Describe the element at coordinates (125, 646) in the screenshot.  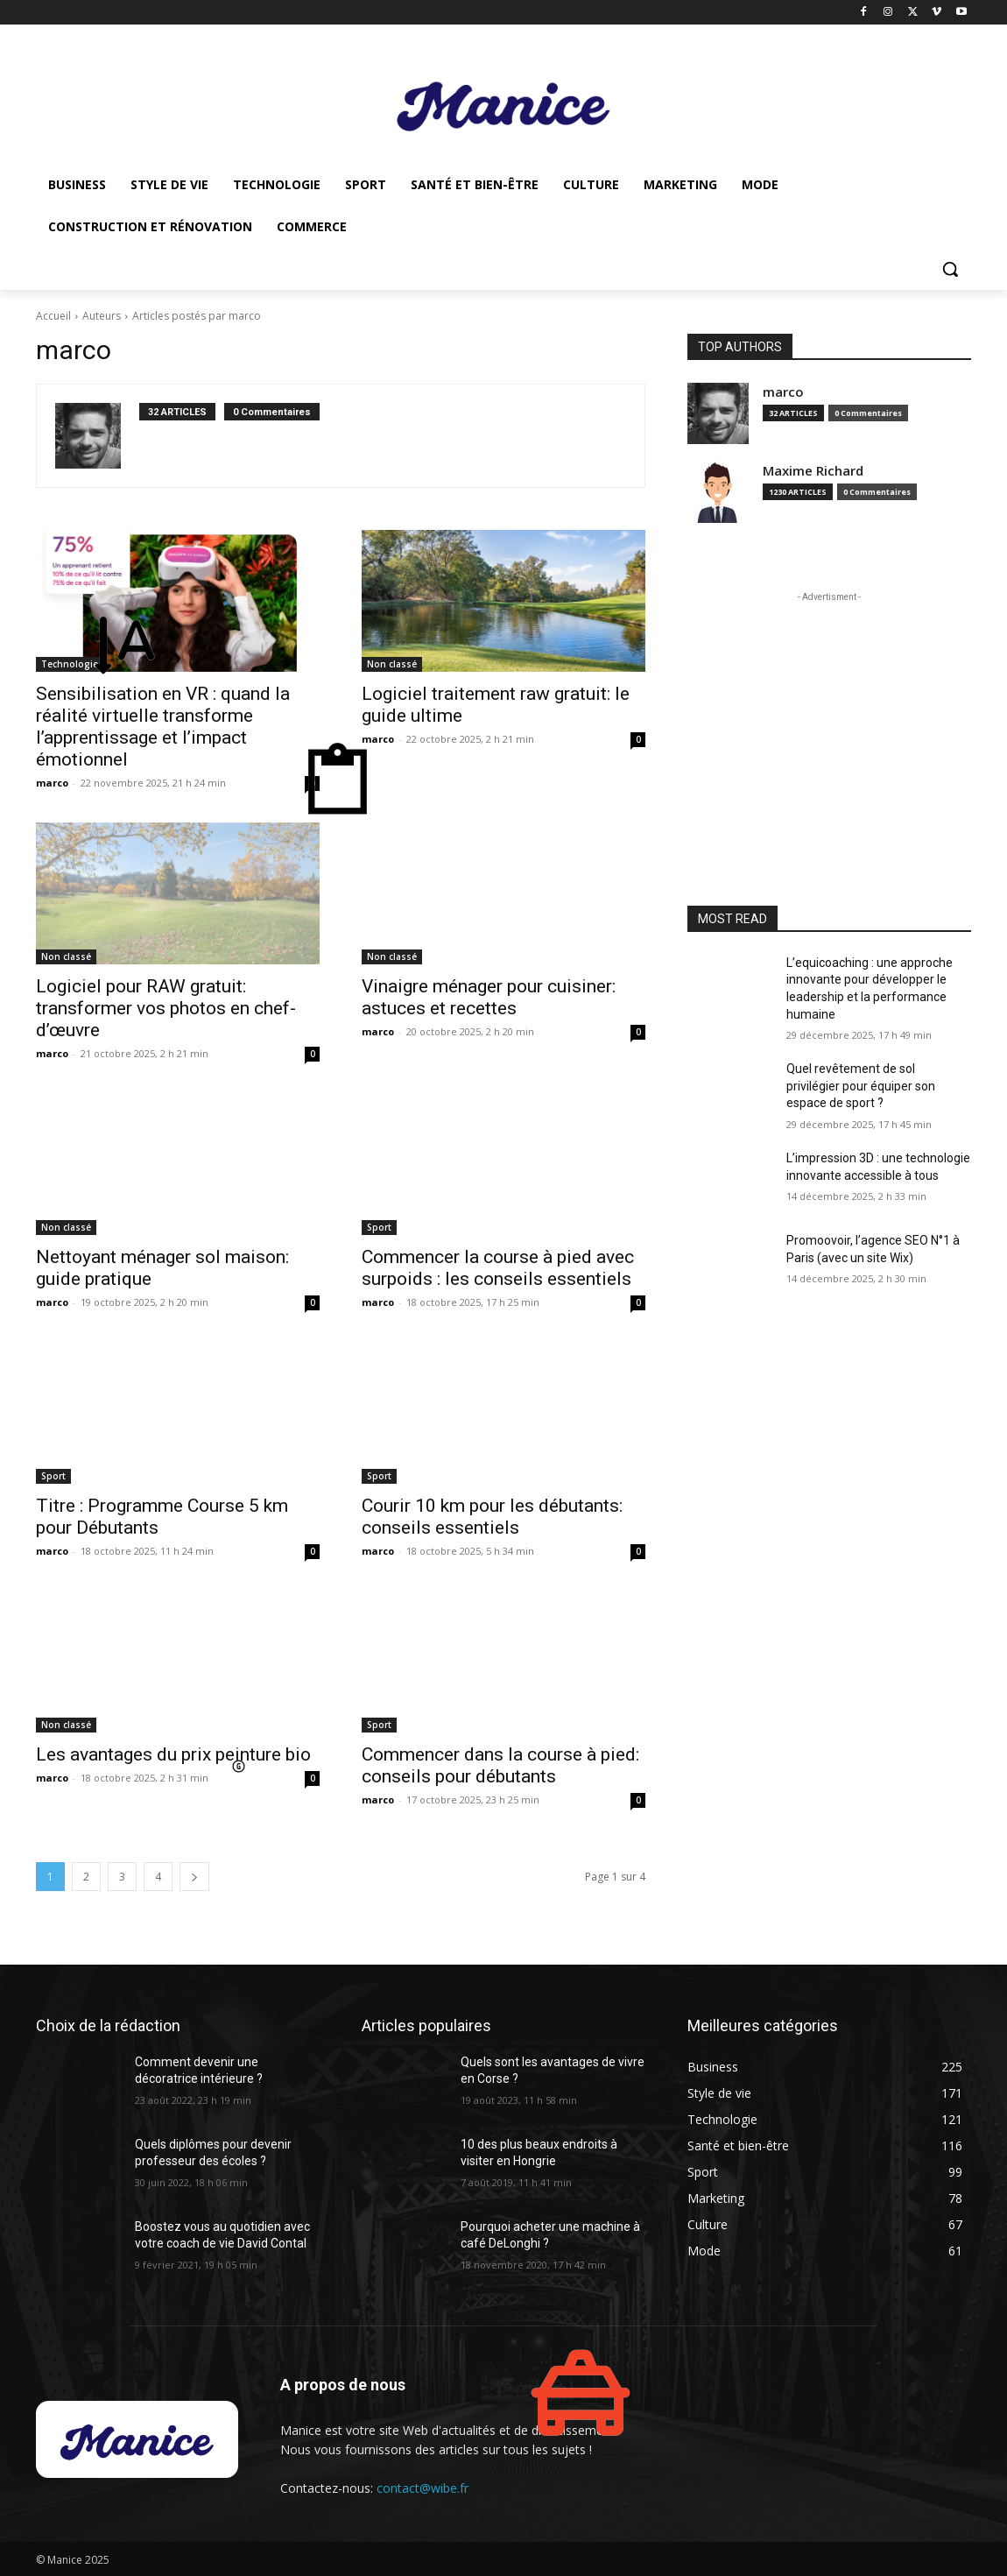
I see `rotate text to vertical orientation` at that location.